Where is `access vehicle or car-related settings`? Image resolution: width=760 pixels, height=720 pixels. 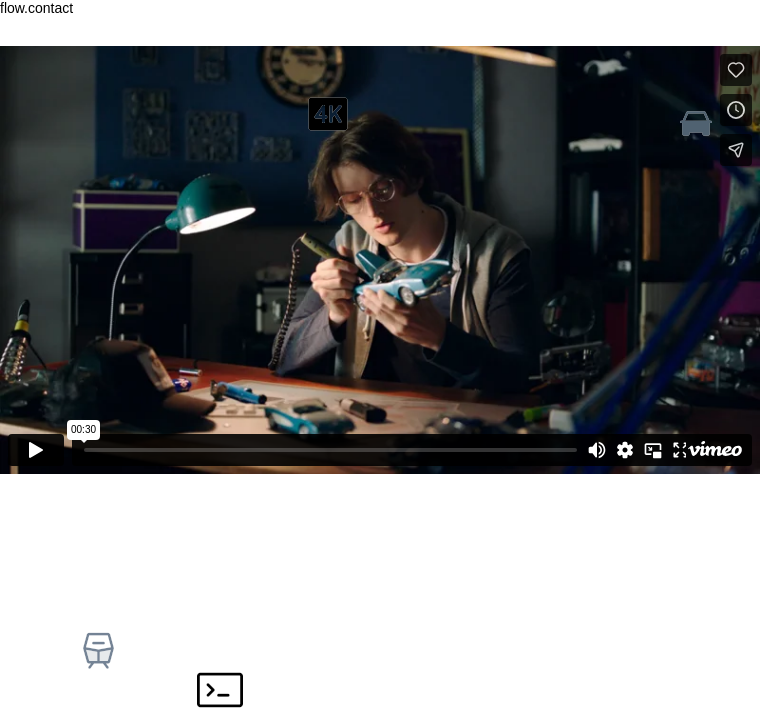 access vehicle or car-related settings is located at coordinates (696, 124).